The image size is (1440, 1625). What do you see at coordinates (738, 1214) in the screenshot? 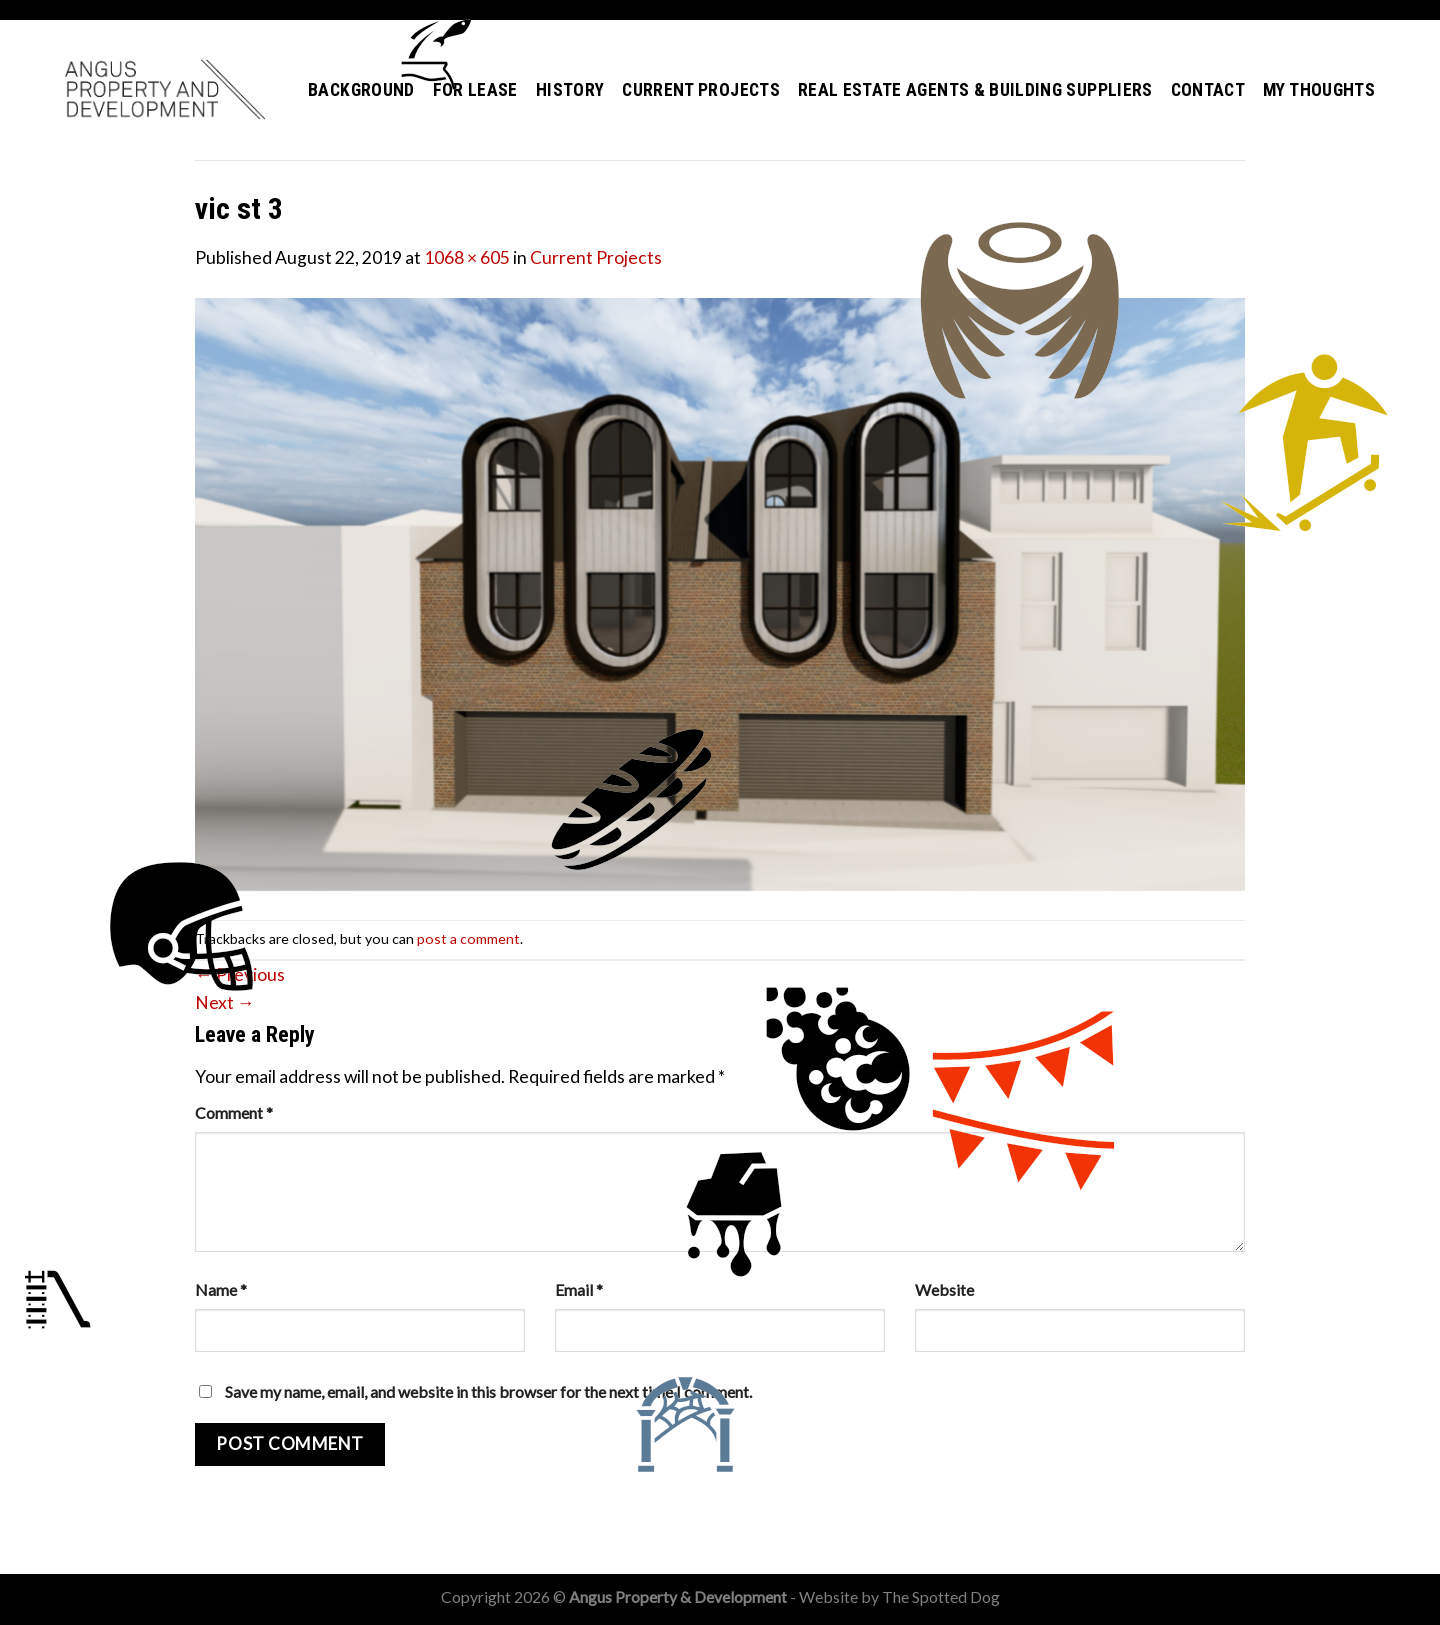
I see `indicates a cave or cavern environment` at bounding box center [738, 1214].